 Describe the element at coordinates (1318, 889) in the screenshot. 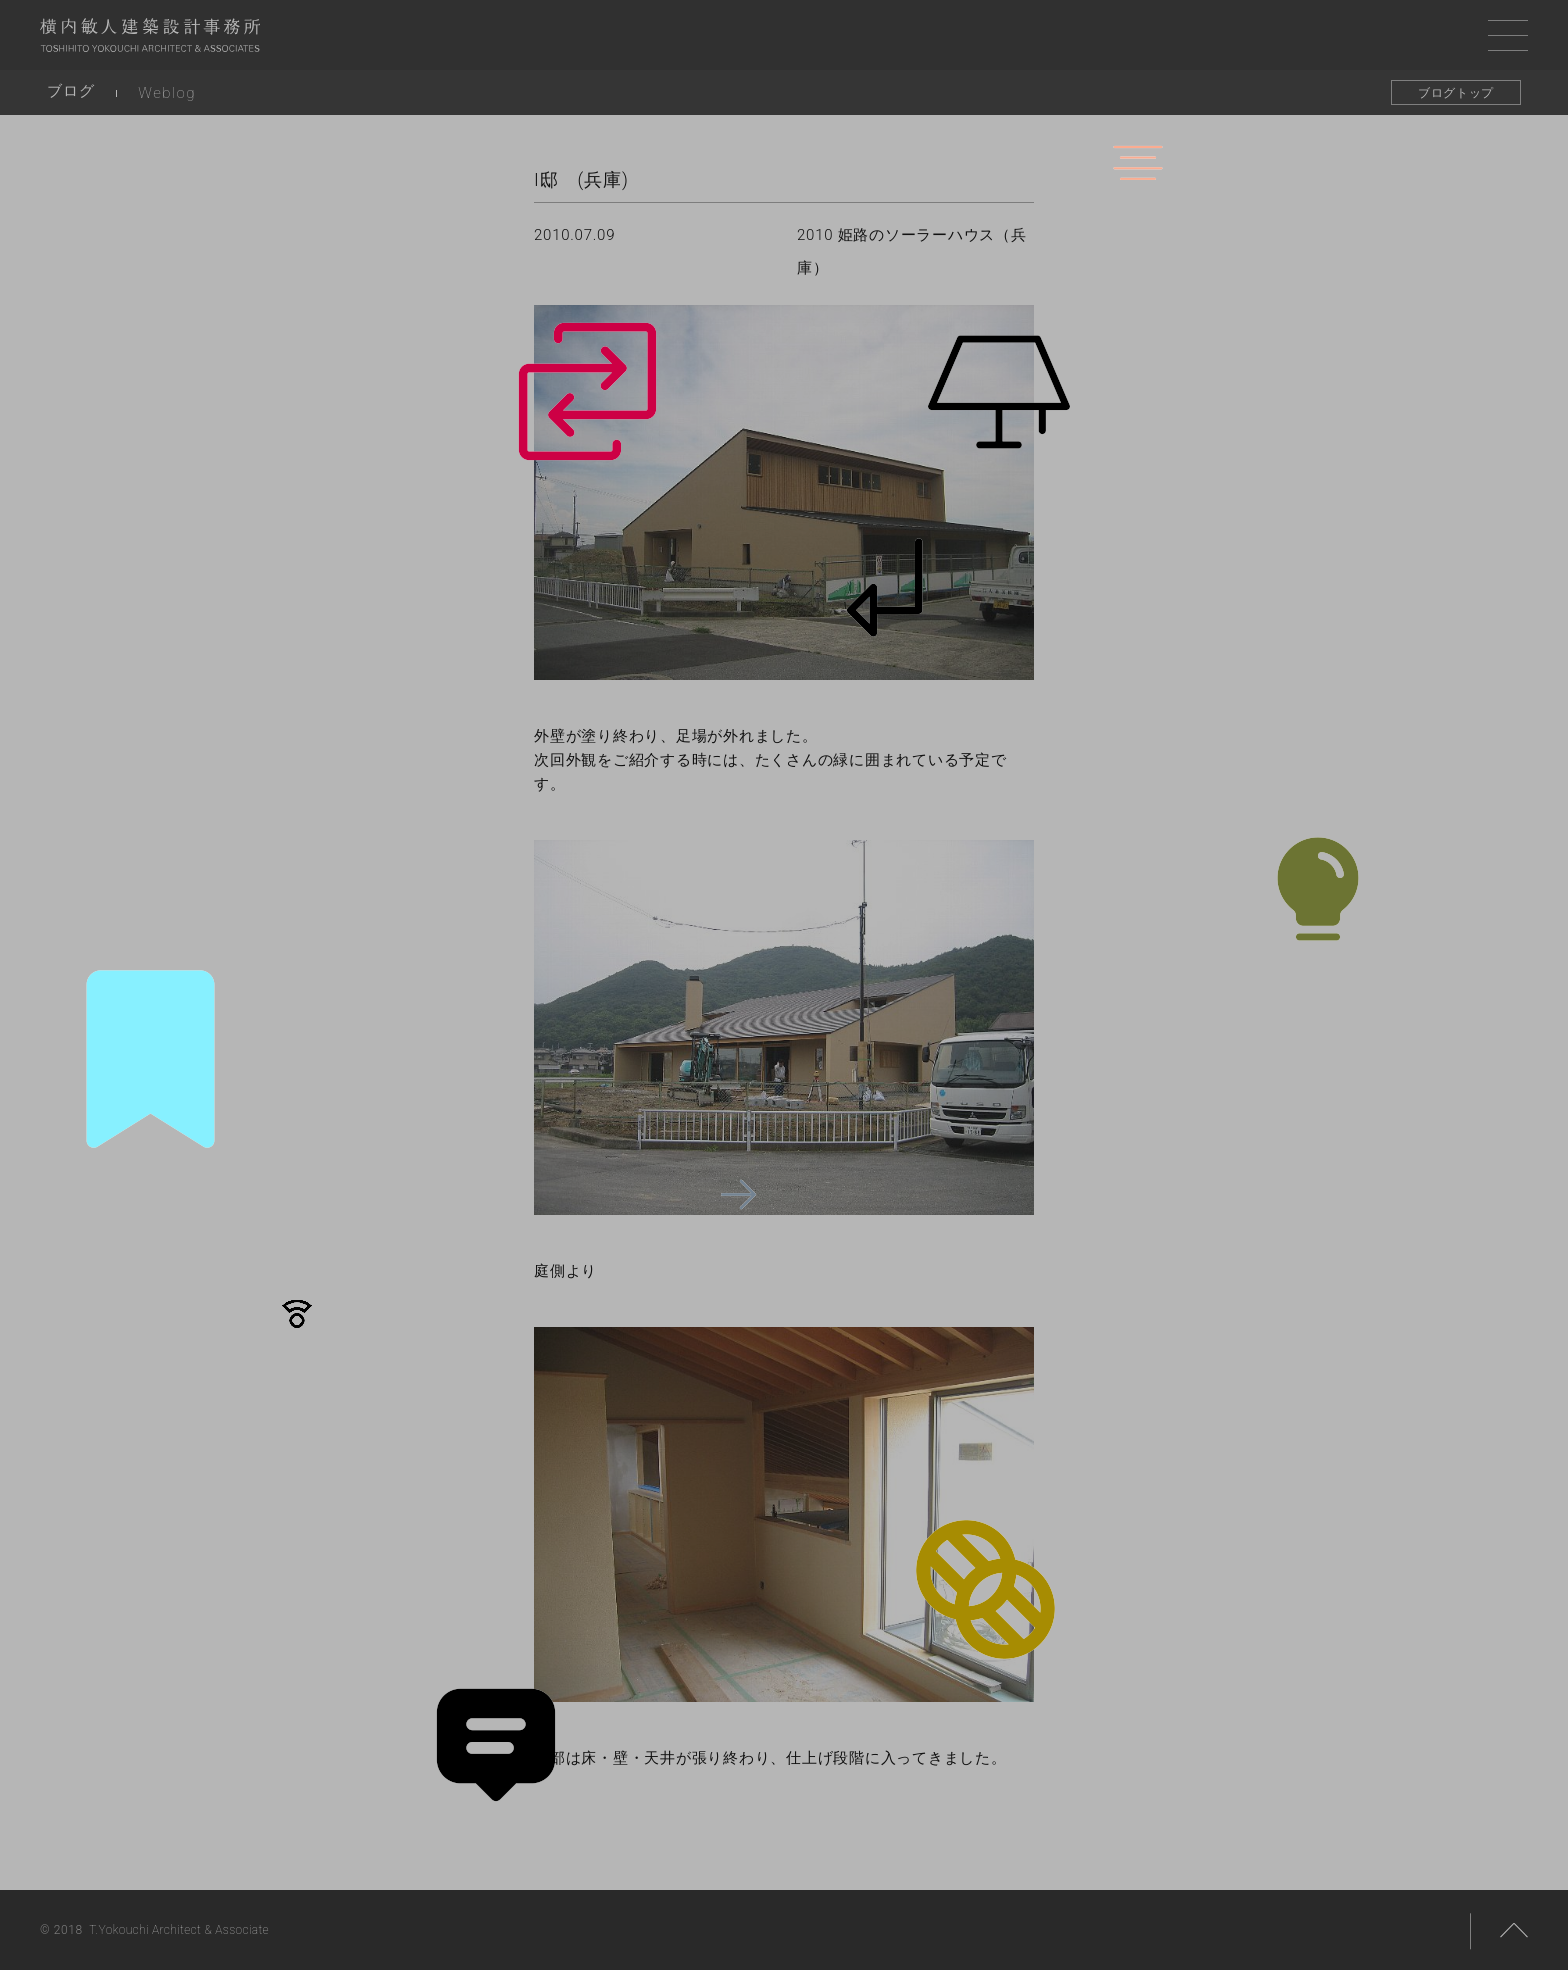

I see `view tips or helpful suggestions` at that location.